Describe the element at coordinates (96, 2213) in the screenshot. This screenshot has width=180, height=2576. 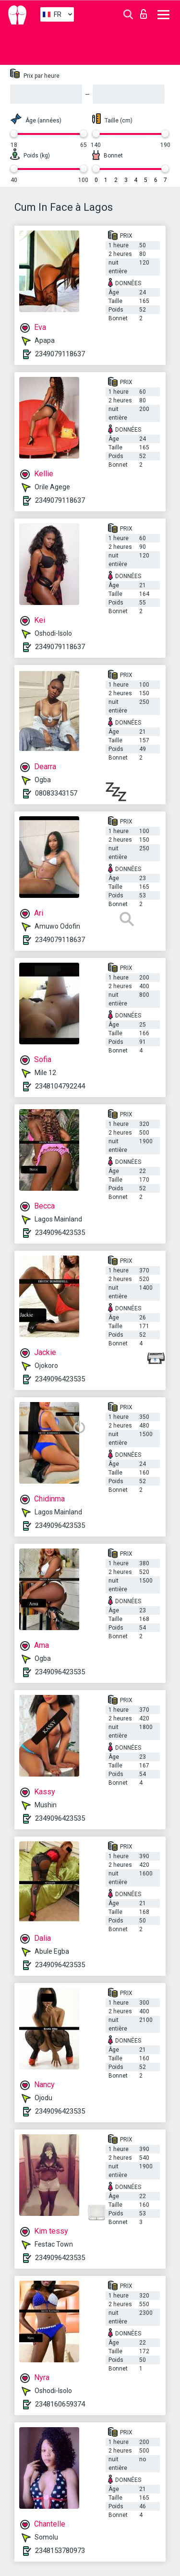
I see `touchpad input device settings` at that location.